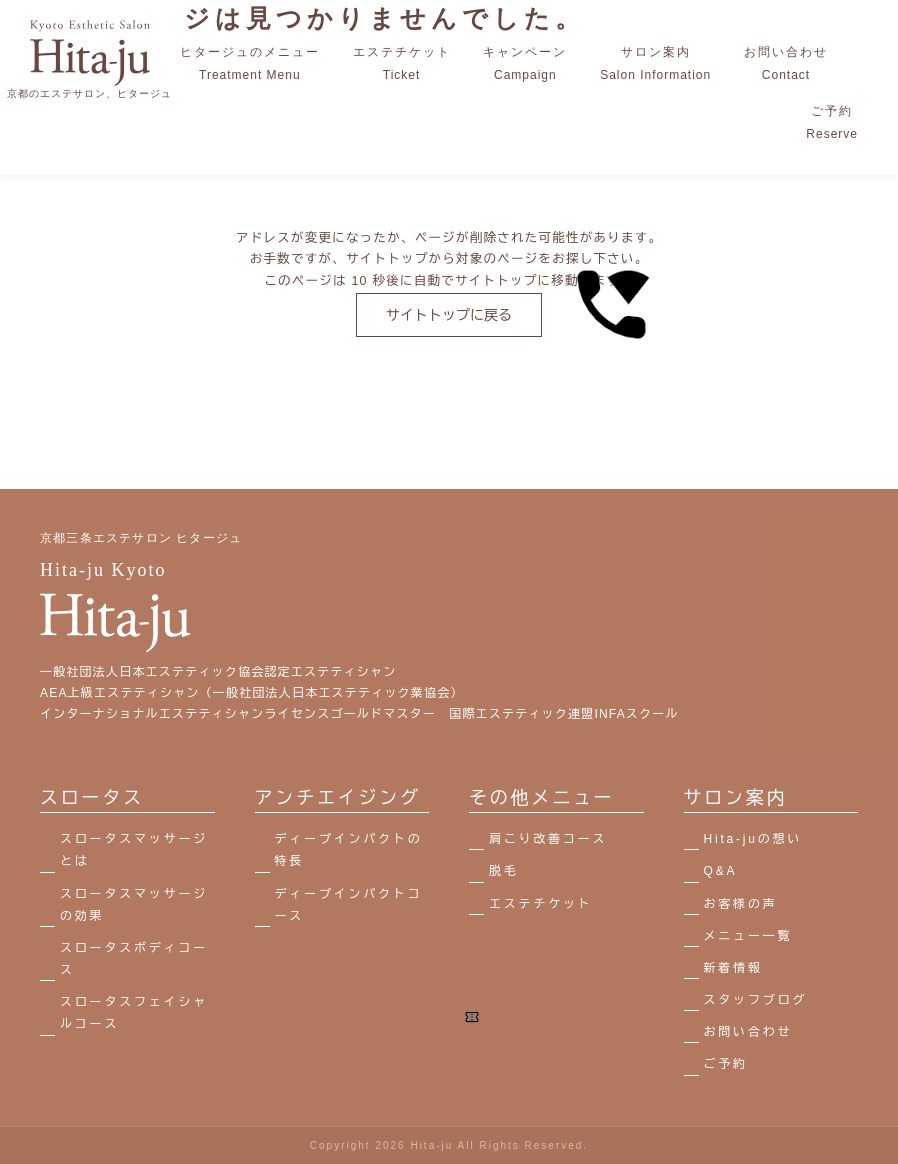 Image resolution: width=898 pixels, height=1164 pixels. What do you see at coordinates (472, 1017) in the screenshot?
I see `view your tickets or passes` at bounding box center [472, 1017].